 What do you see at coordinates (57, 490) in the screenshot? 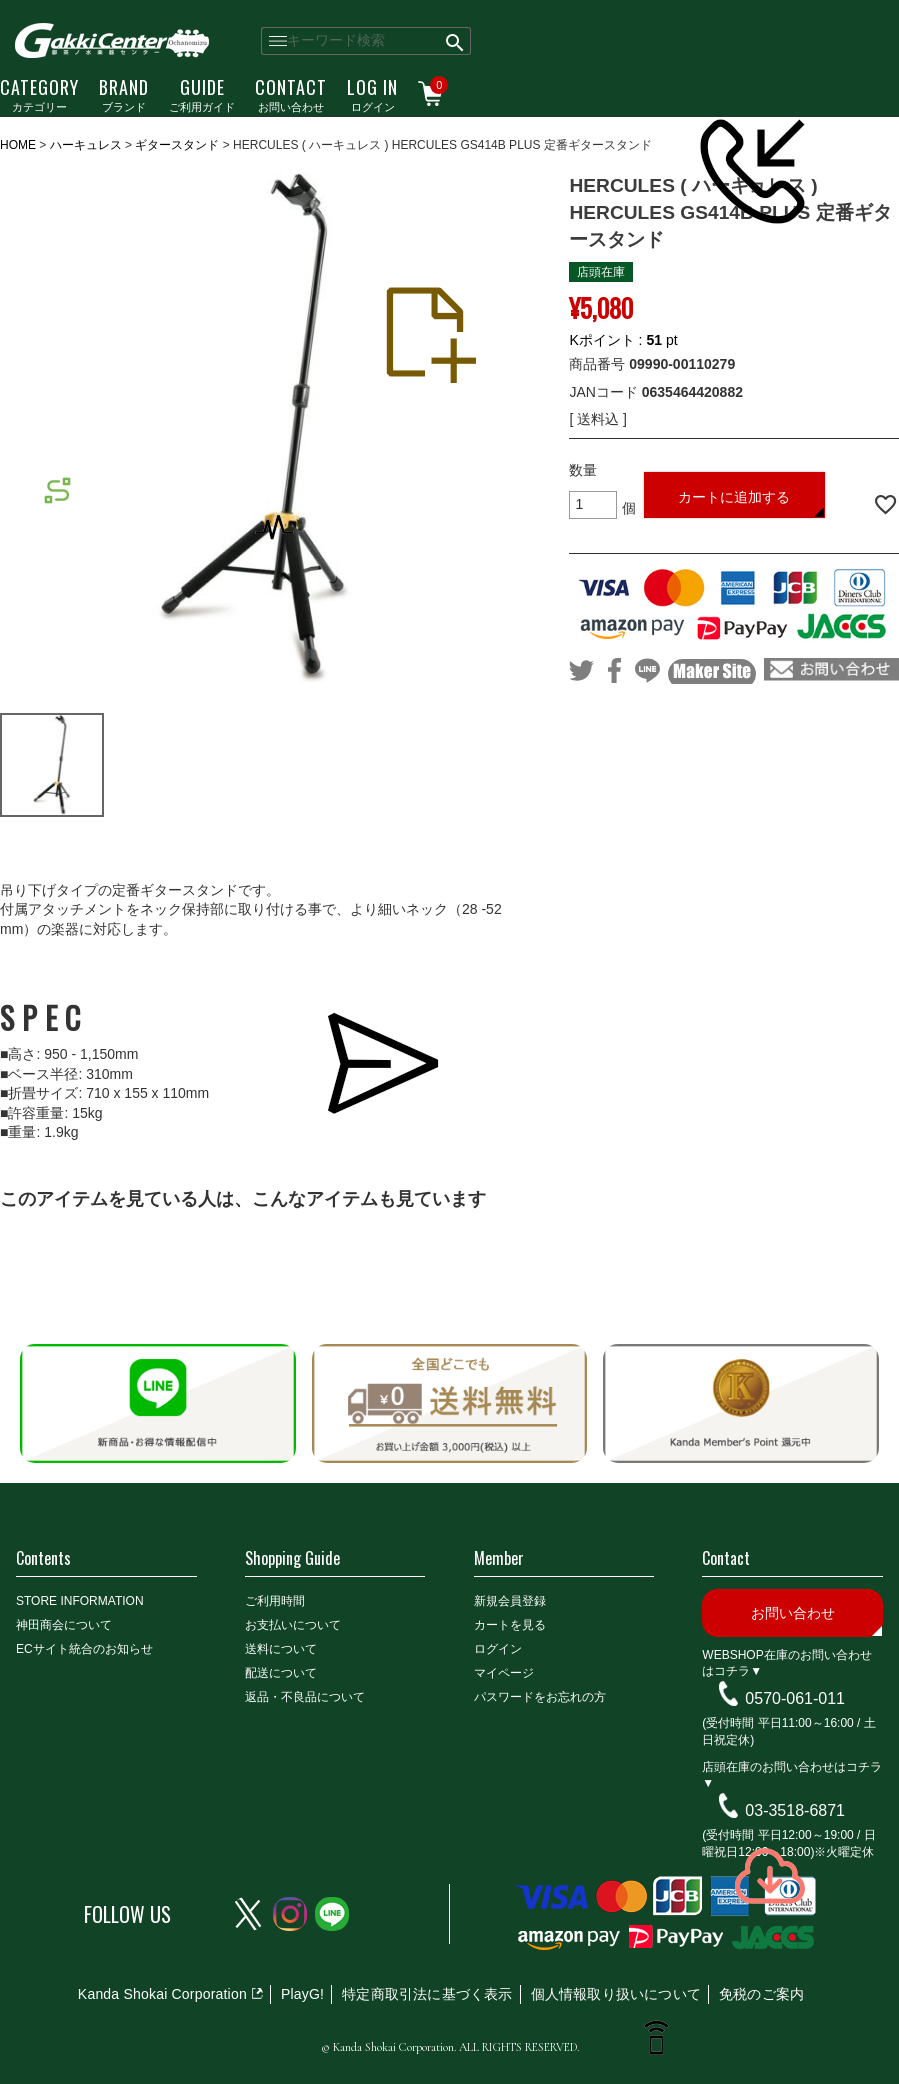
I see `view route between two points` at bounding box center [57, 490].